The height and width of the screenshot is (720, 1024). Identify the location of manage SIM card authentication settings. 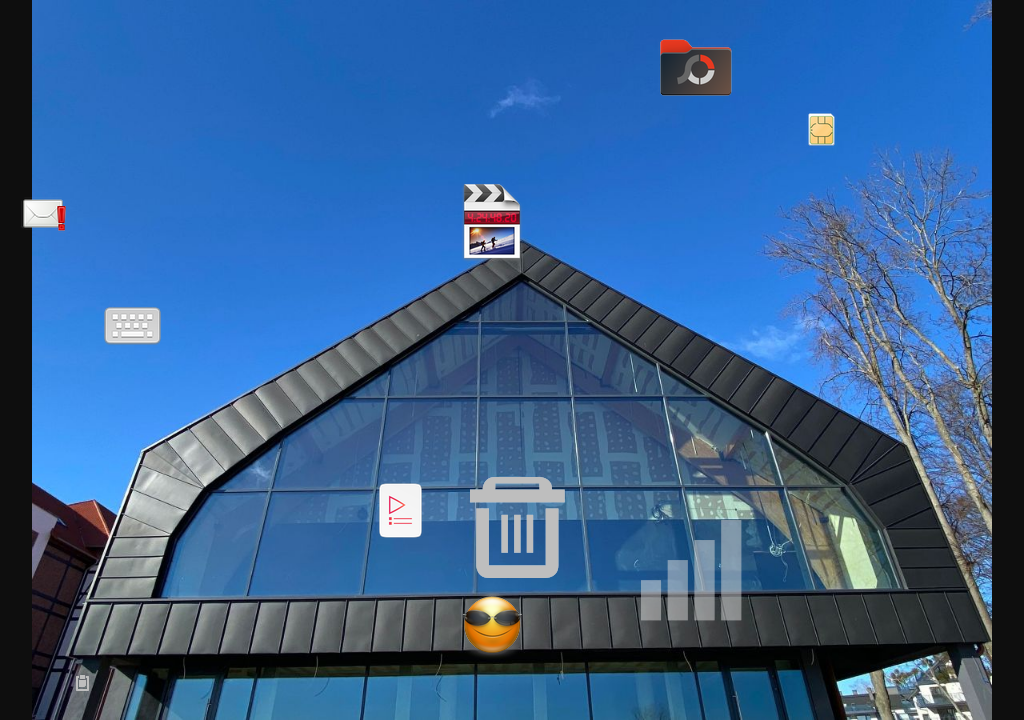
(821, 129).